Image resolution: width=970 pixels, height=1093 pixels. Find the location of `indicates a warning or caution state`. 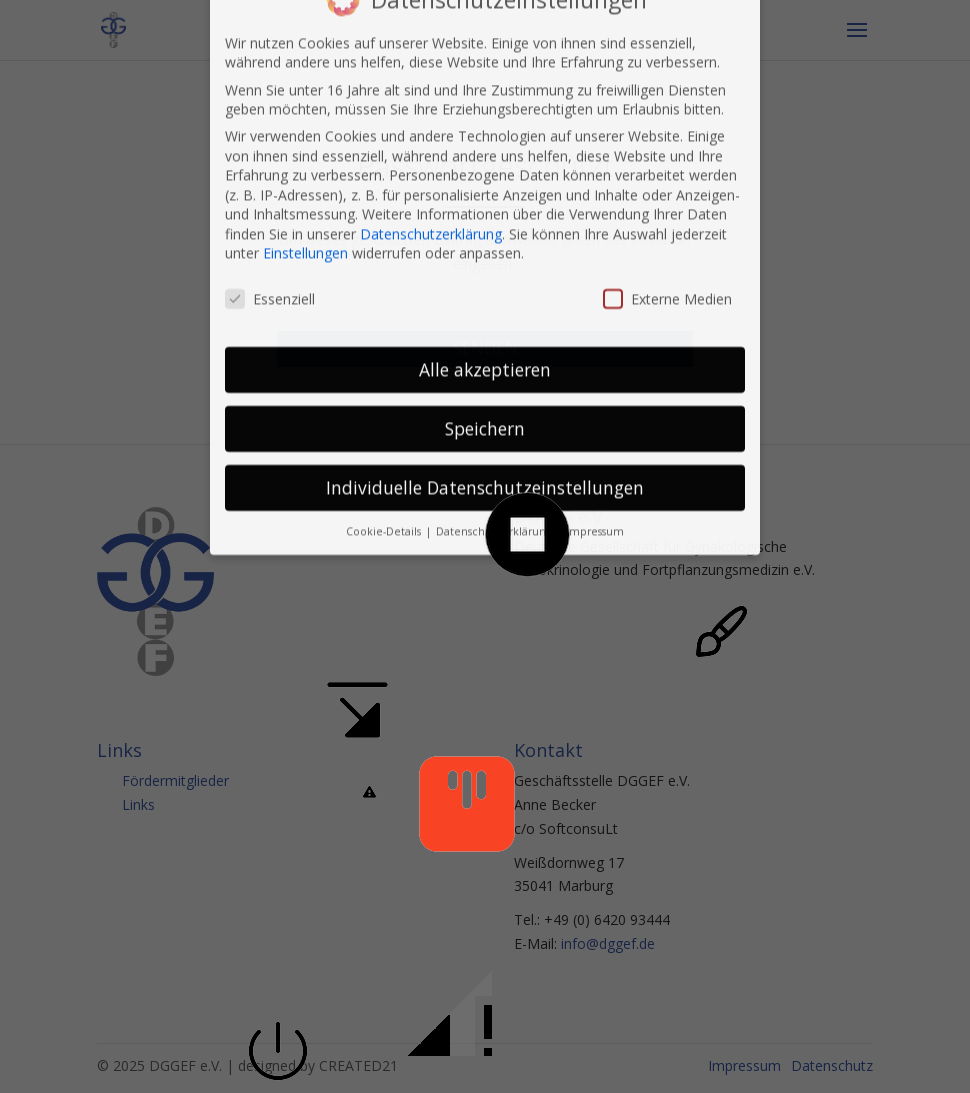

indicates a warning or caution state is located at coordinates (369, 791).